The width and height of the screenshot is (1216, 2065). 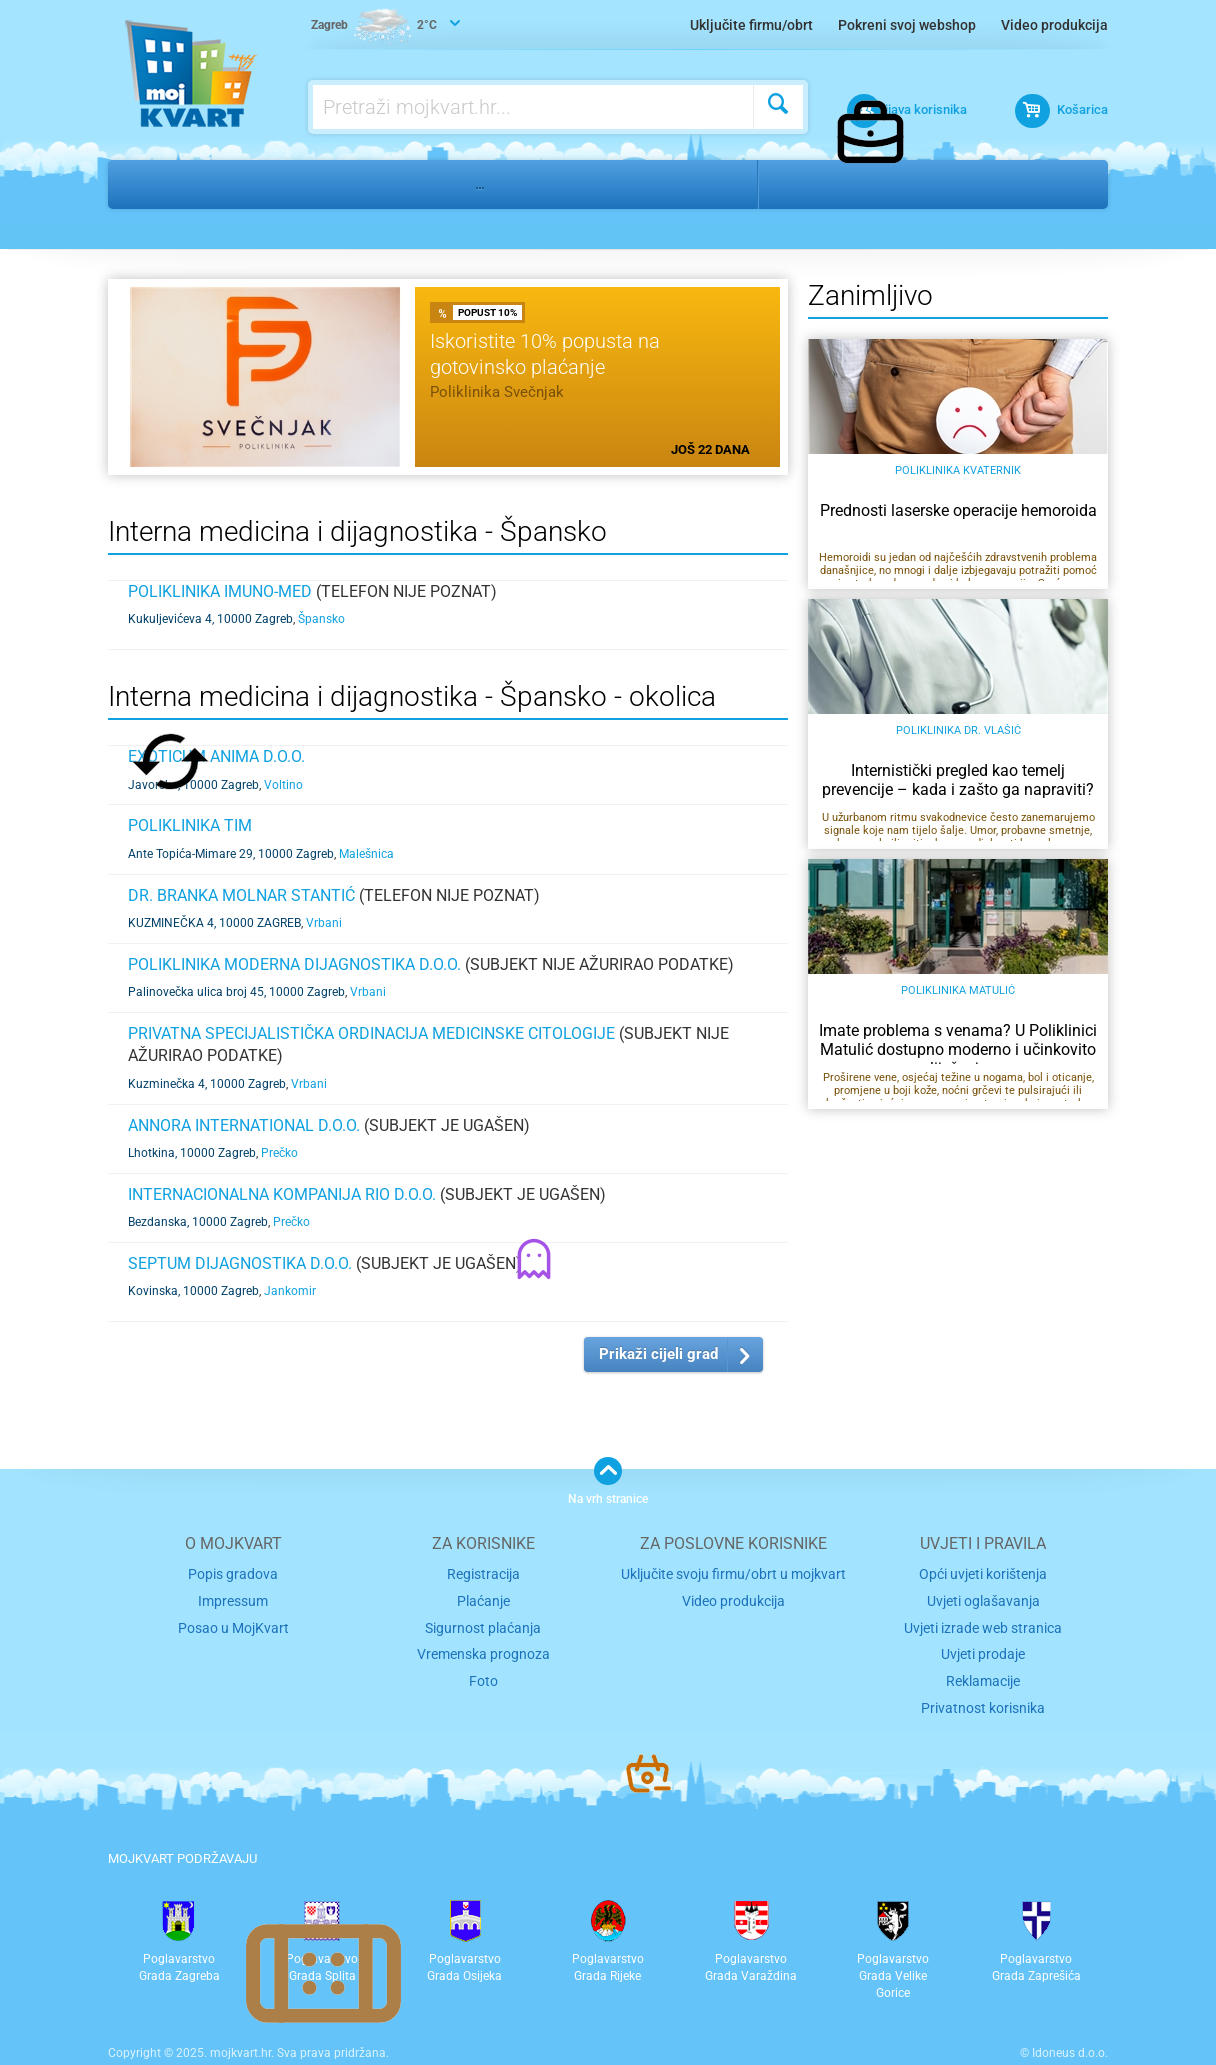 I want to click on toggle incognito or ghost mode, so click(x=534, y=1259).